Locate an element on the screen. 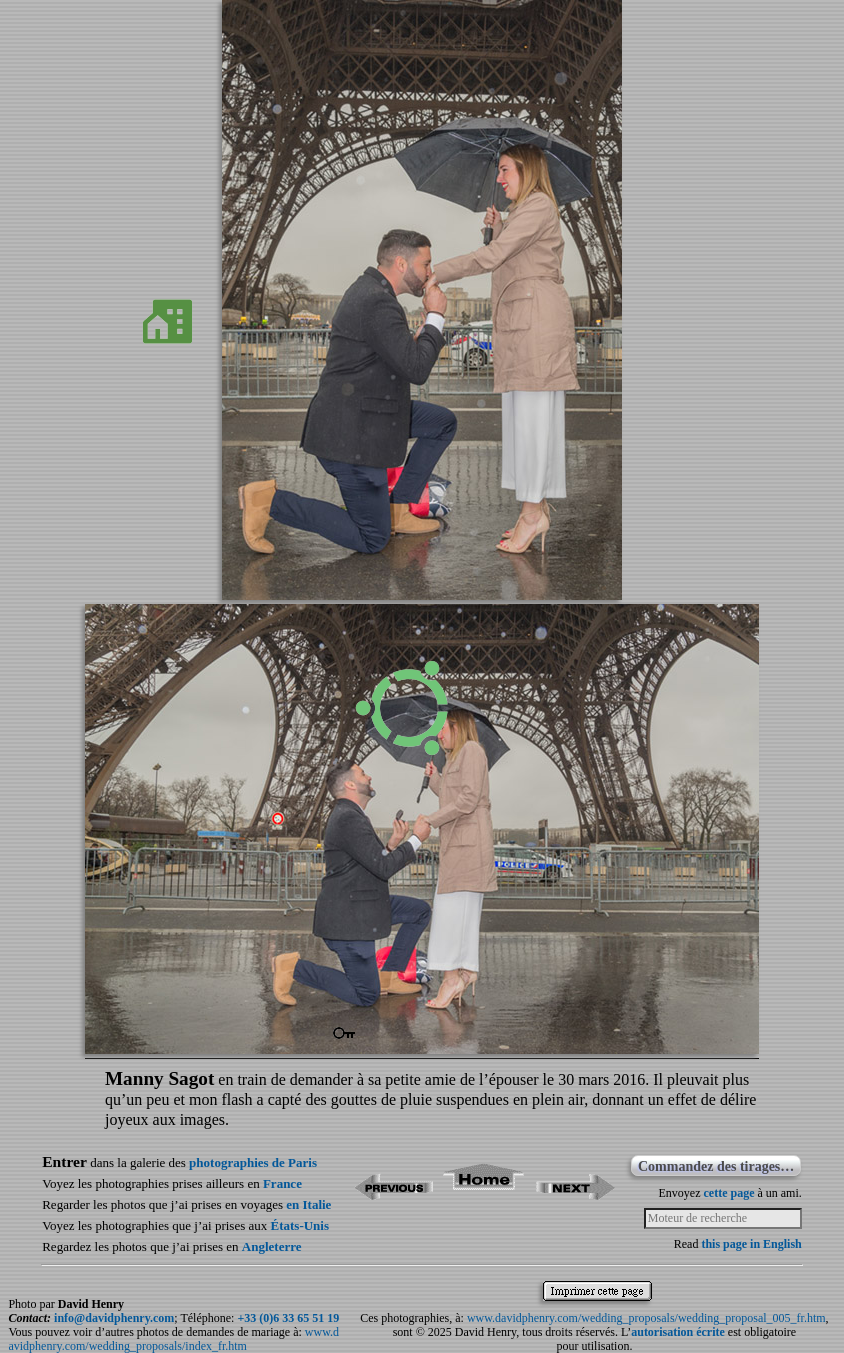  ubuntu operating system logo is located at coordinates (409, 708).